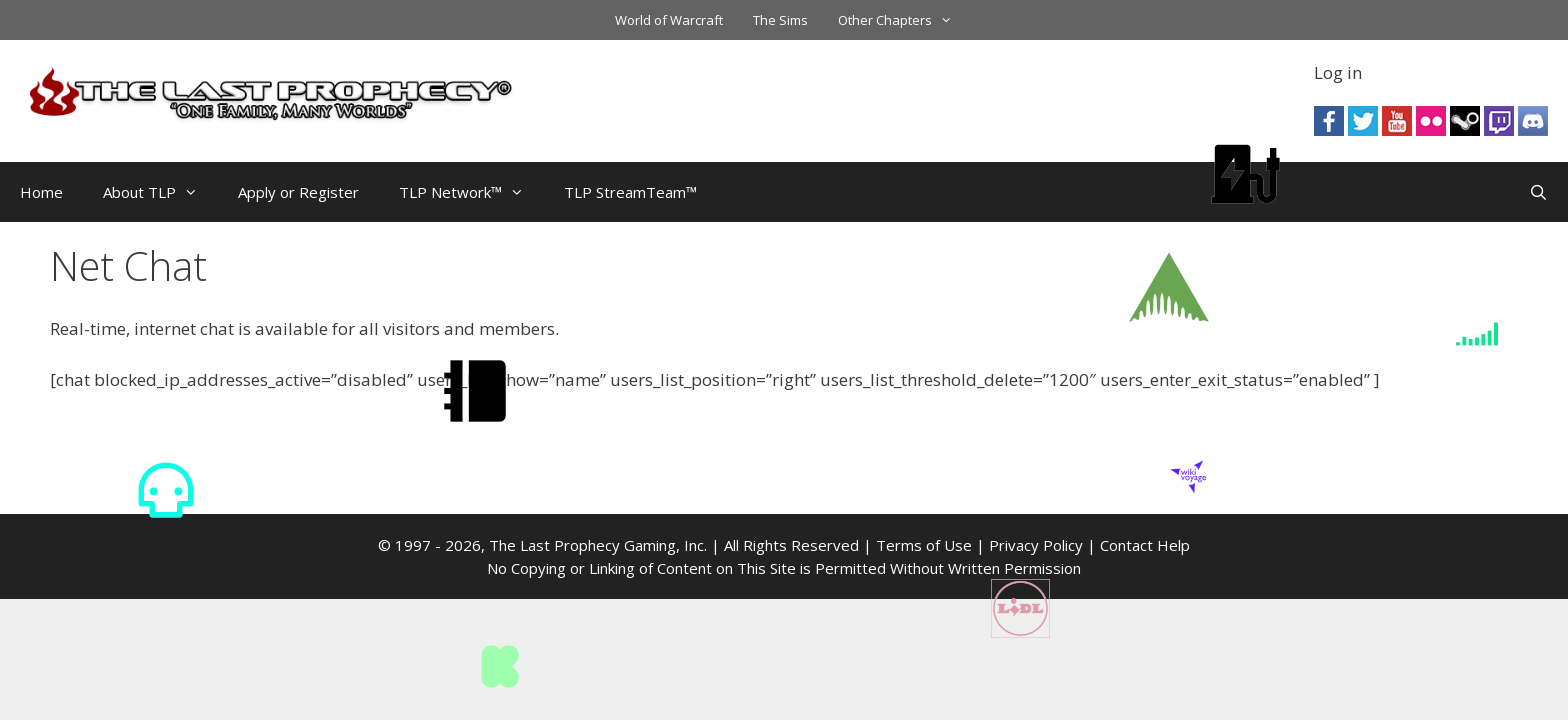 This screenshot has width=1568, height=720. I want to click on open the Lidl shopping app, so click(1020, 608).